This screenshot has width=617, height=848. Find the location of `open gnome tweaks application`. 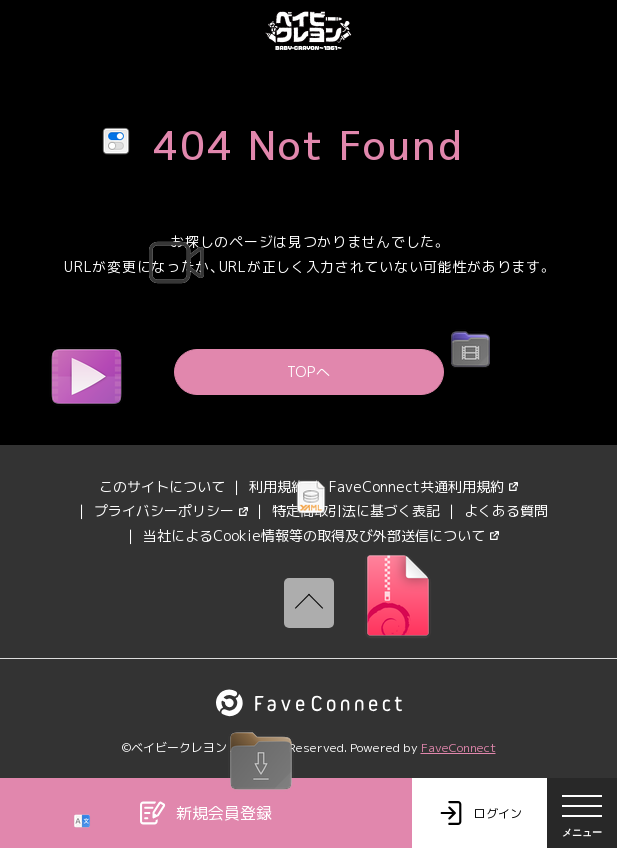

open gnome tweaks application is located at coordinates (116, 141).